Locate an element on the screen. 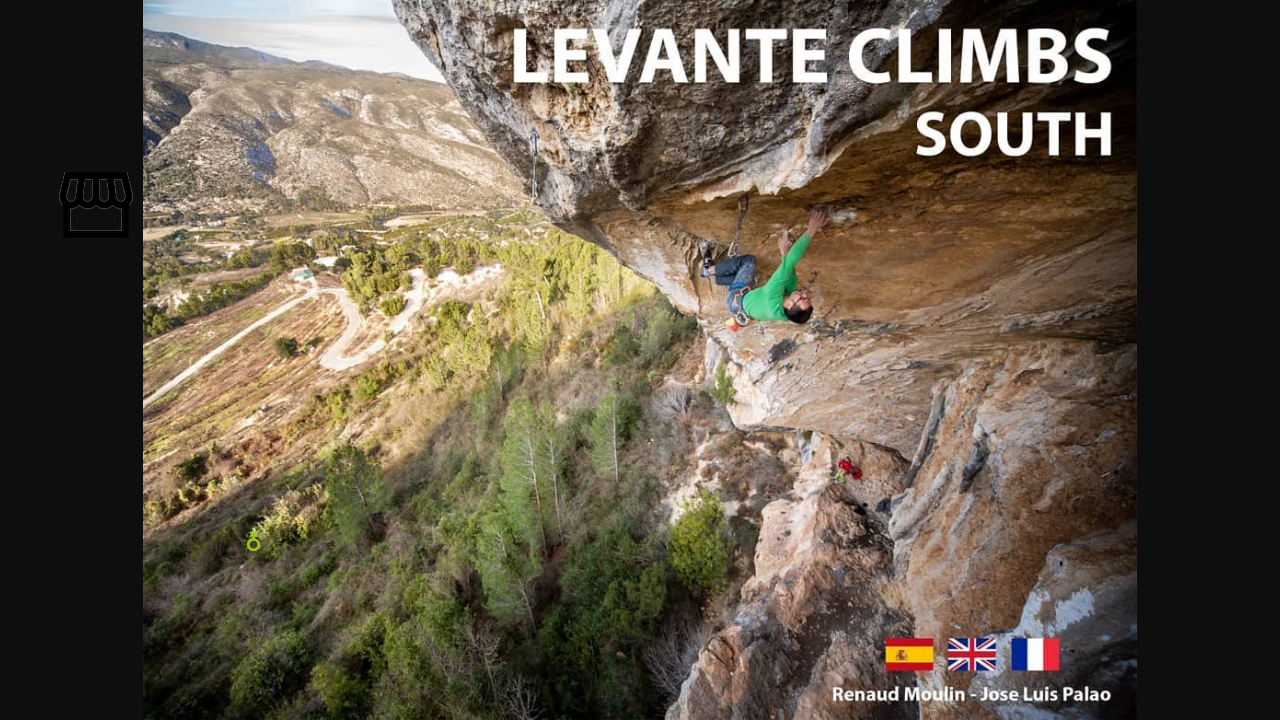 The image size is (1280, 720). browse or access the marketplace is located at coordinates (96, 205).